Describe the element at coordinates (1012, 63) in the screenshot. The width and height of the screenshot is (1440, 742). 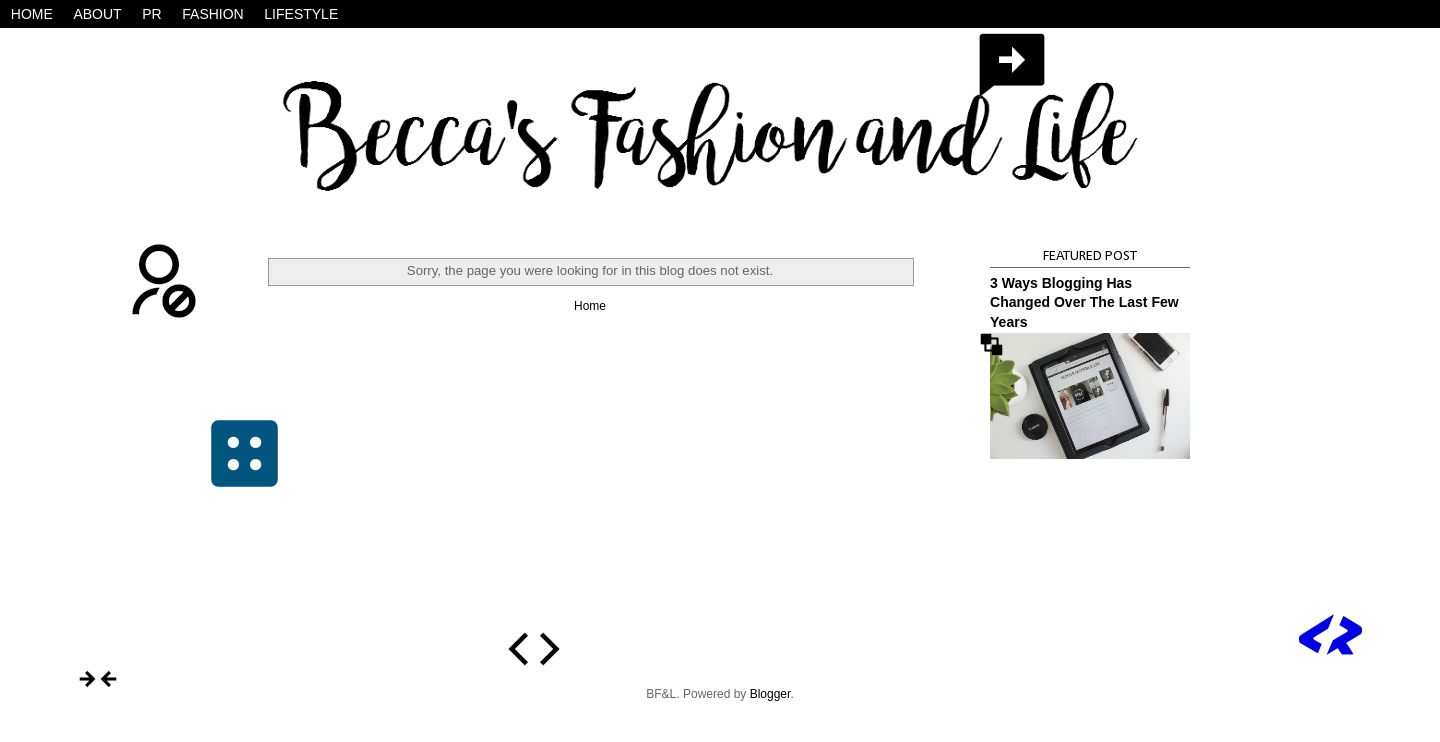
I see `forward a chat message` at that location.